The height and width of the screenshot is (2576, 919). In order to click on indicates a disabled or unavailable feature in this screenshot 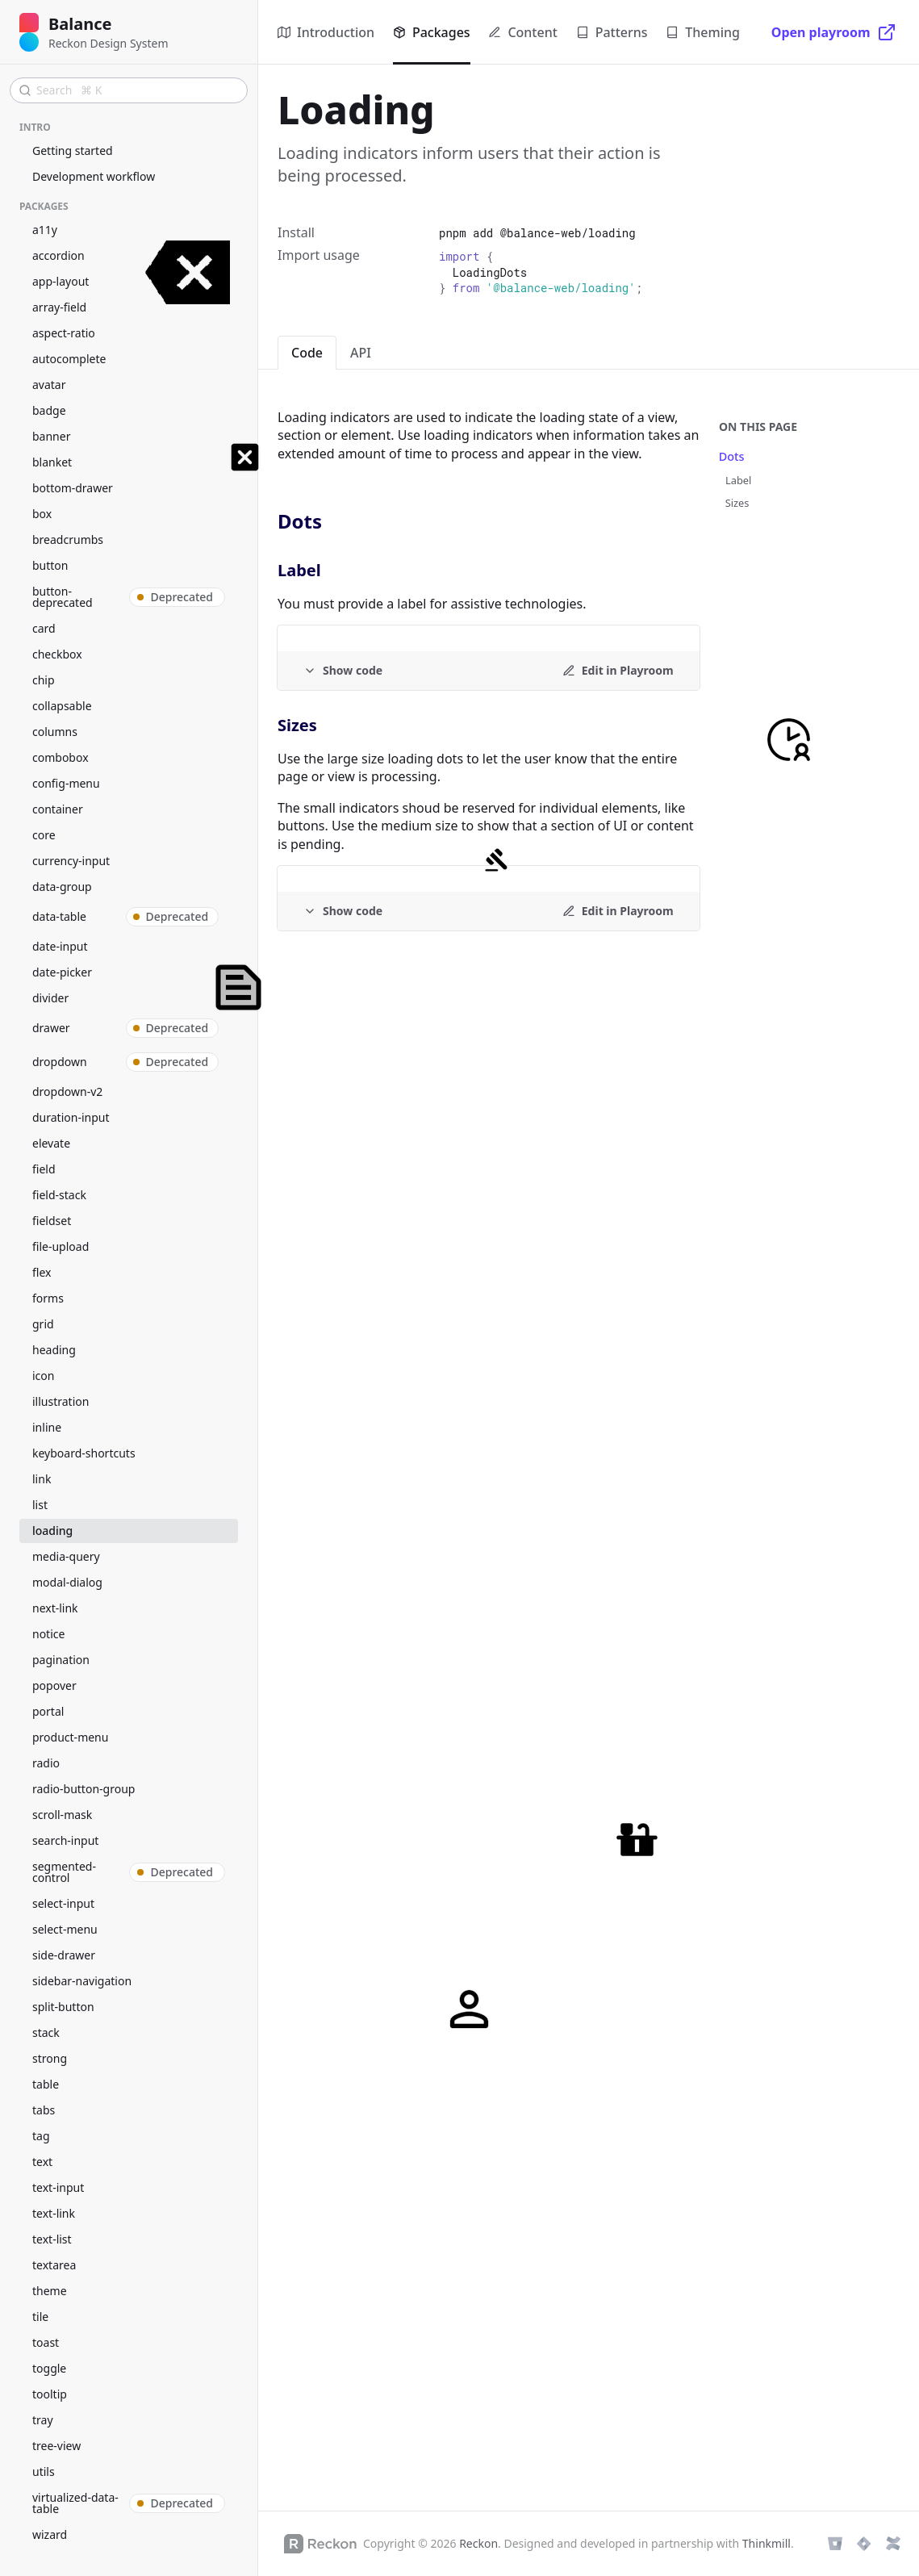, I will do `click(244, 457)`.